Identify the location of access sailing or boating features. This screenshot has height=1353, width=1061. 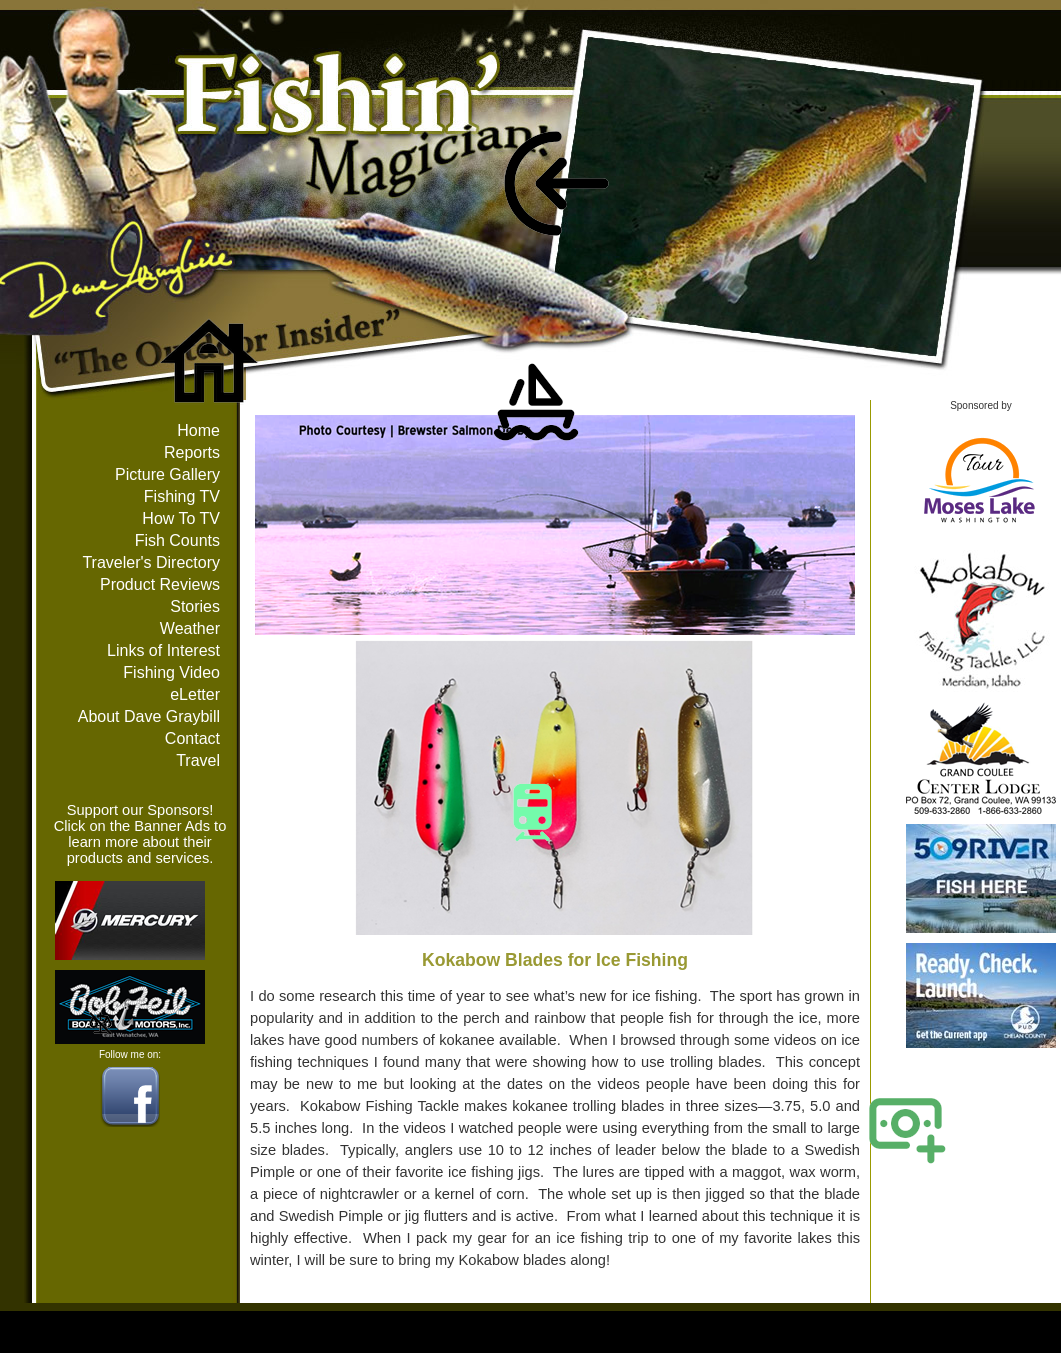
(536, 402).